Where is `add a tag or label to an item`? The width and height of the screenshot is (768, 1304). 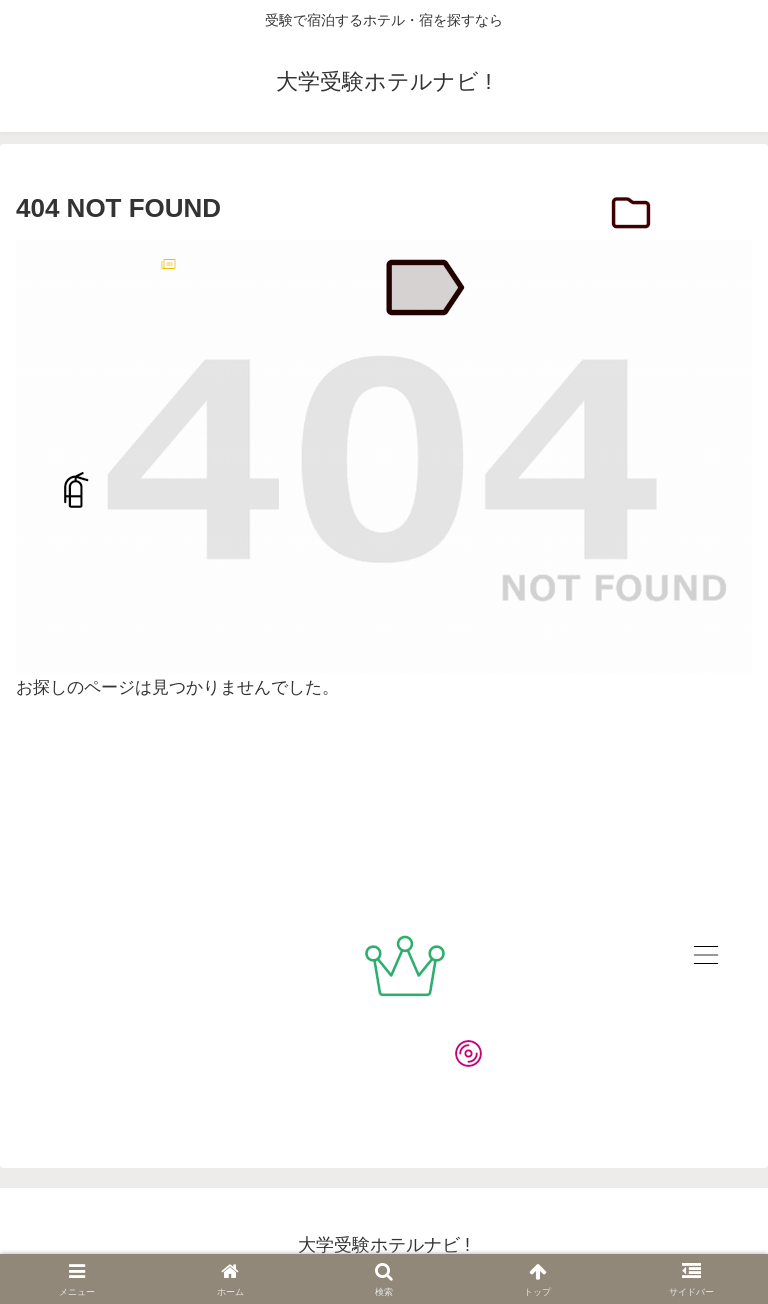
add a tag or label to an item is located at coordinates (422, 287).